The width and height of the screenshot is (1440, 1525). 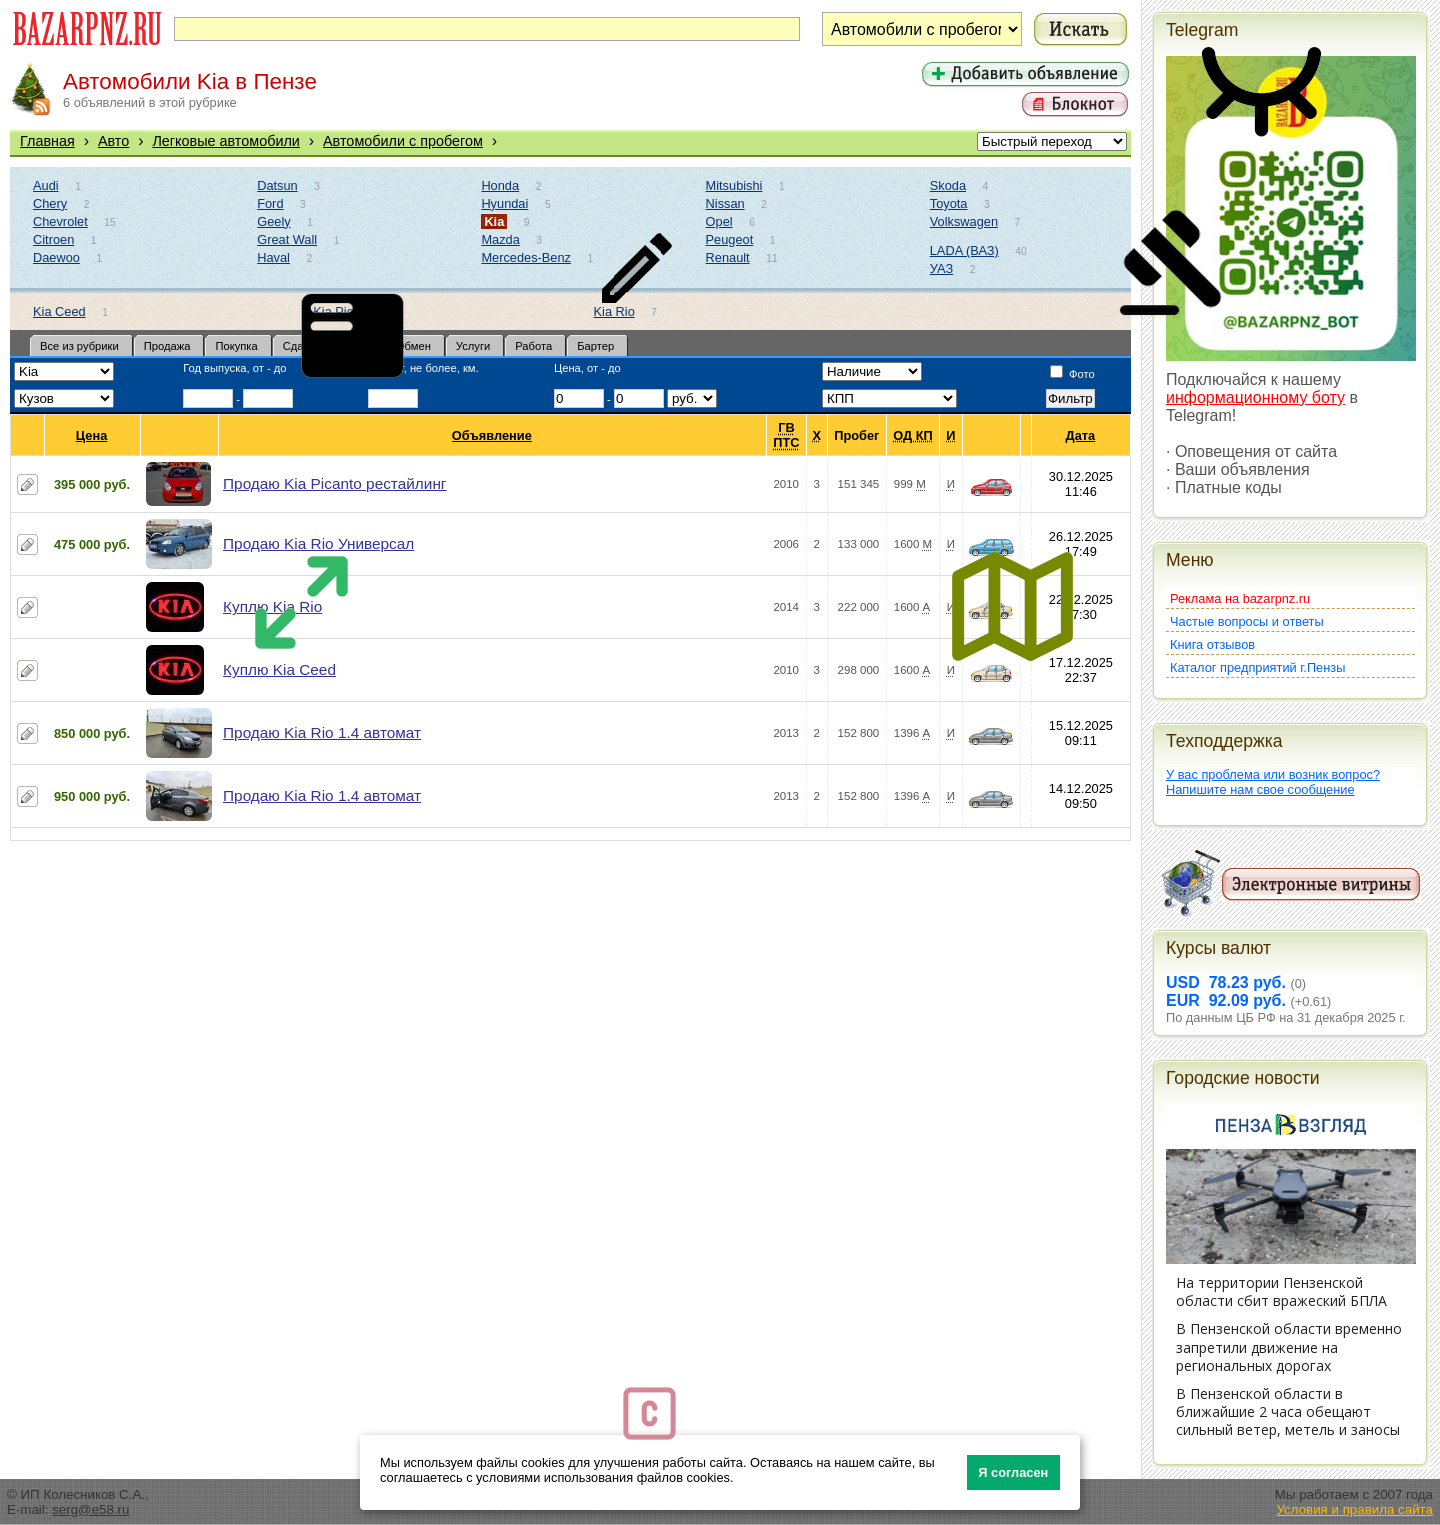 I want to click on edit or modify content, so click(x=637, y=268).